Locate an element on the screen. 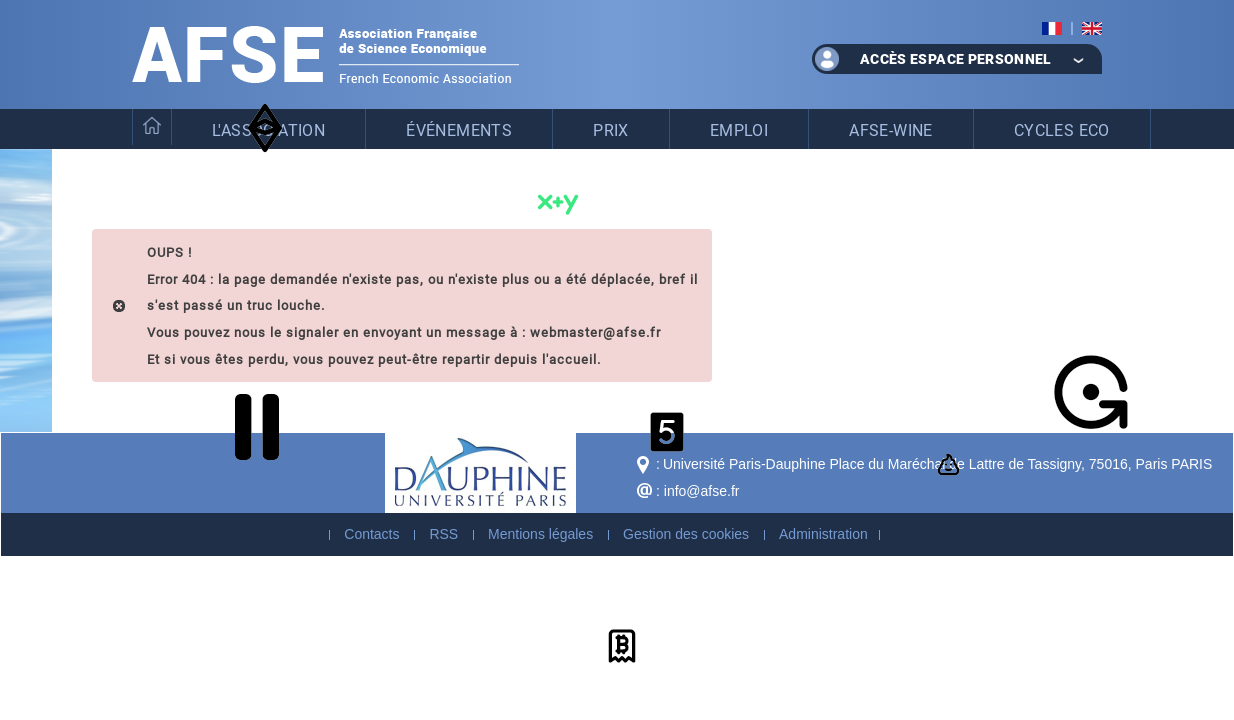 This screenshot has height=720, width=1234. access math or calculator functions is located at coordinates (558, 202).